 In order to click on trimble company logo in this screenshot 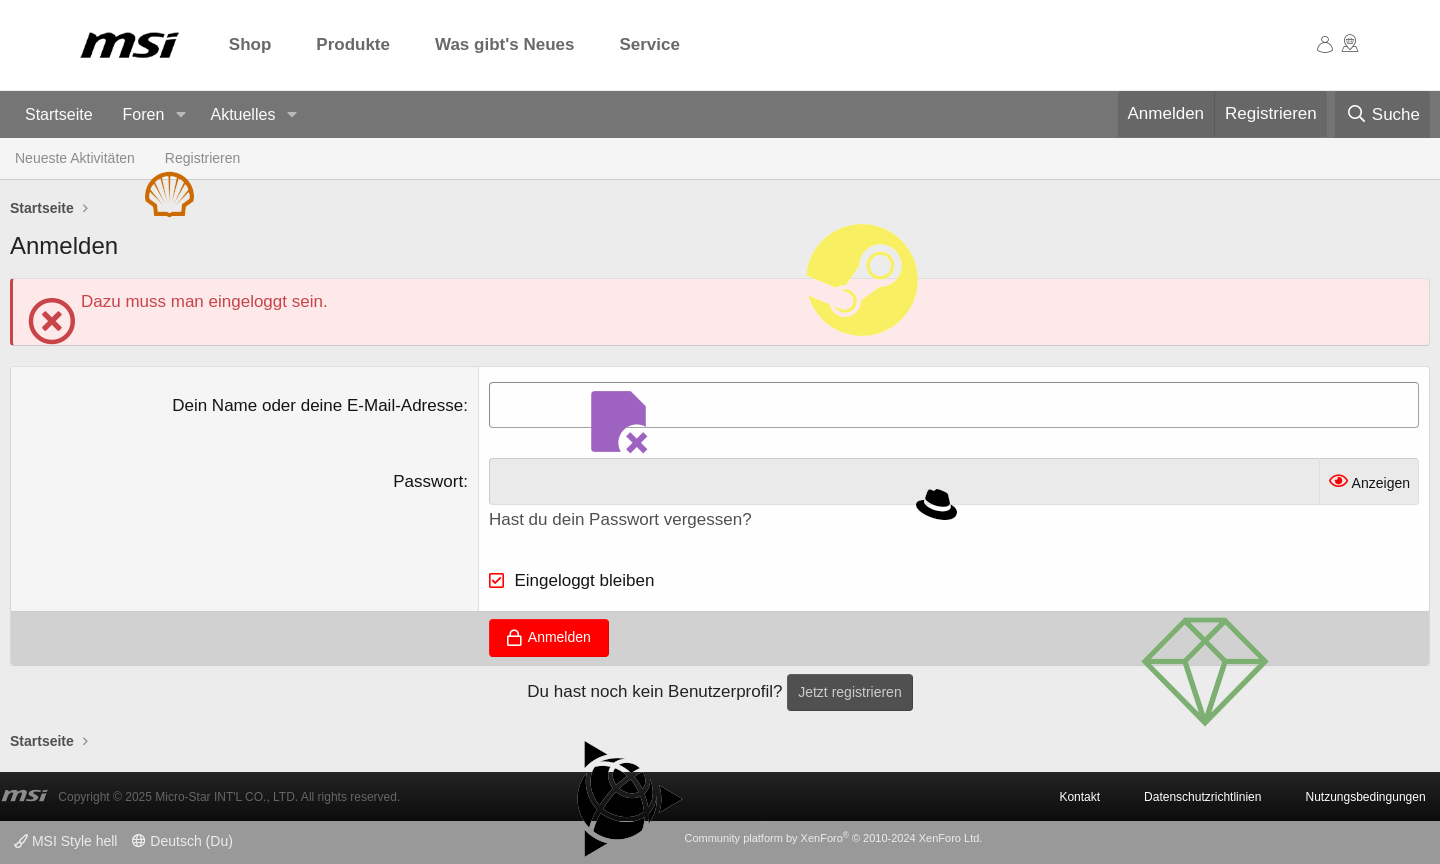, I will do `click(630, 799)`.